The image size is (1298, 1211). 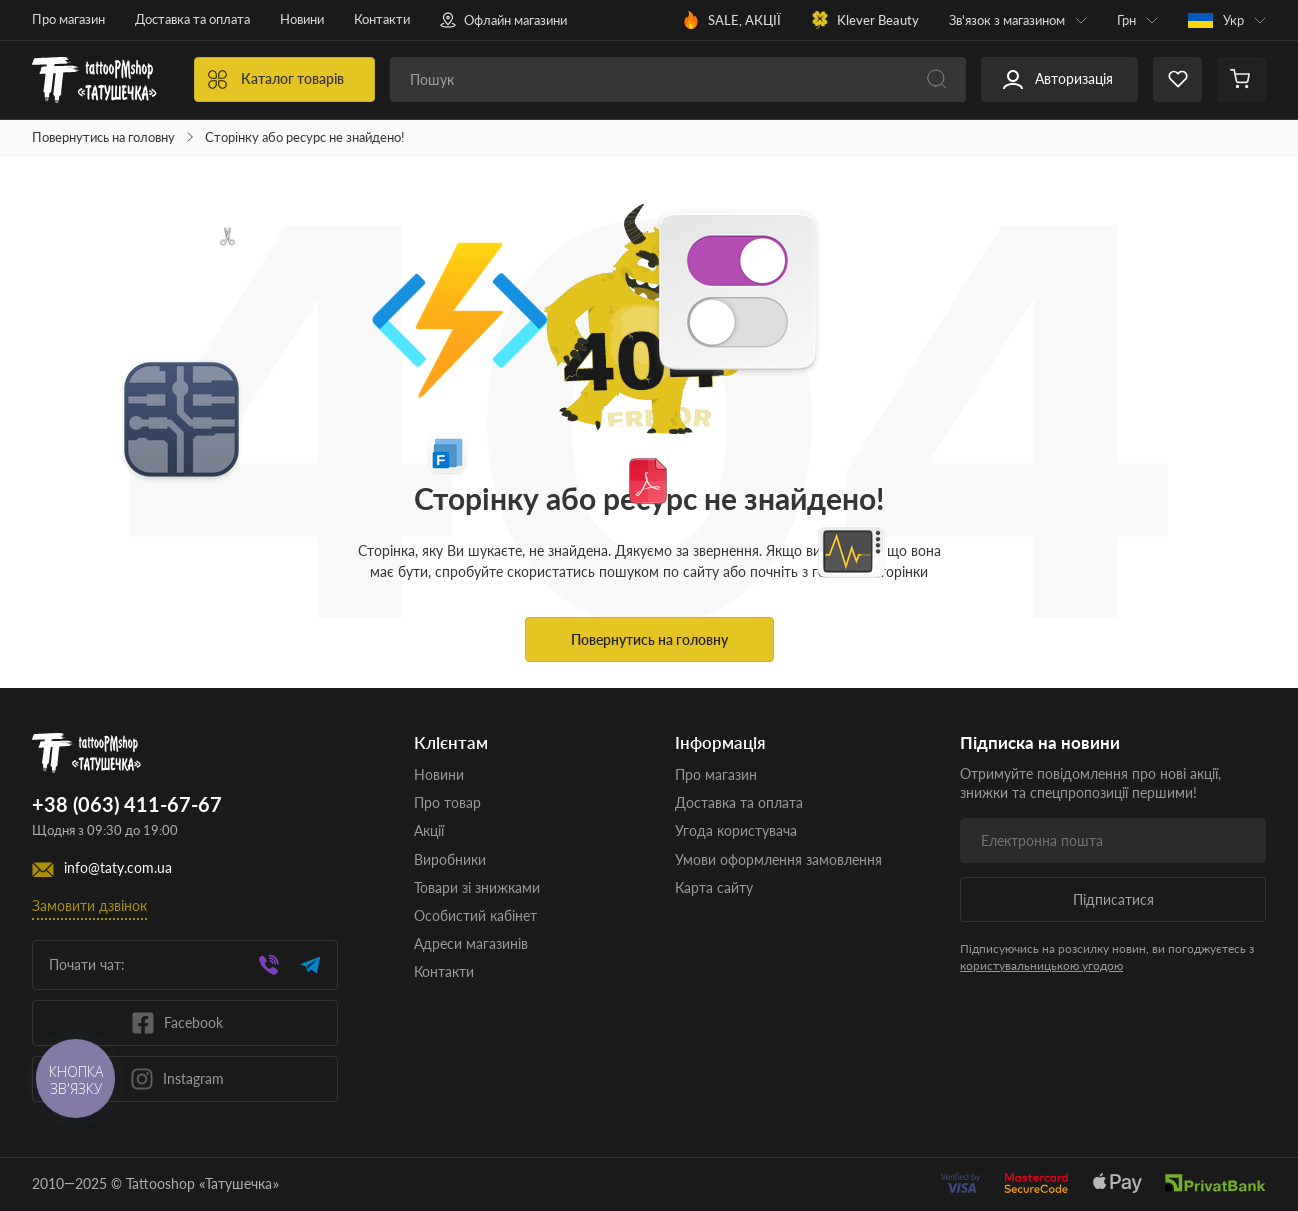 I want to click on open a pdf document, so click(x=648, y=481).